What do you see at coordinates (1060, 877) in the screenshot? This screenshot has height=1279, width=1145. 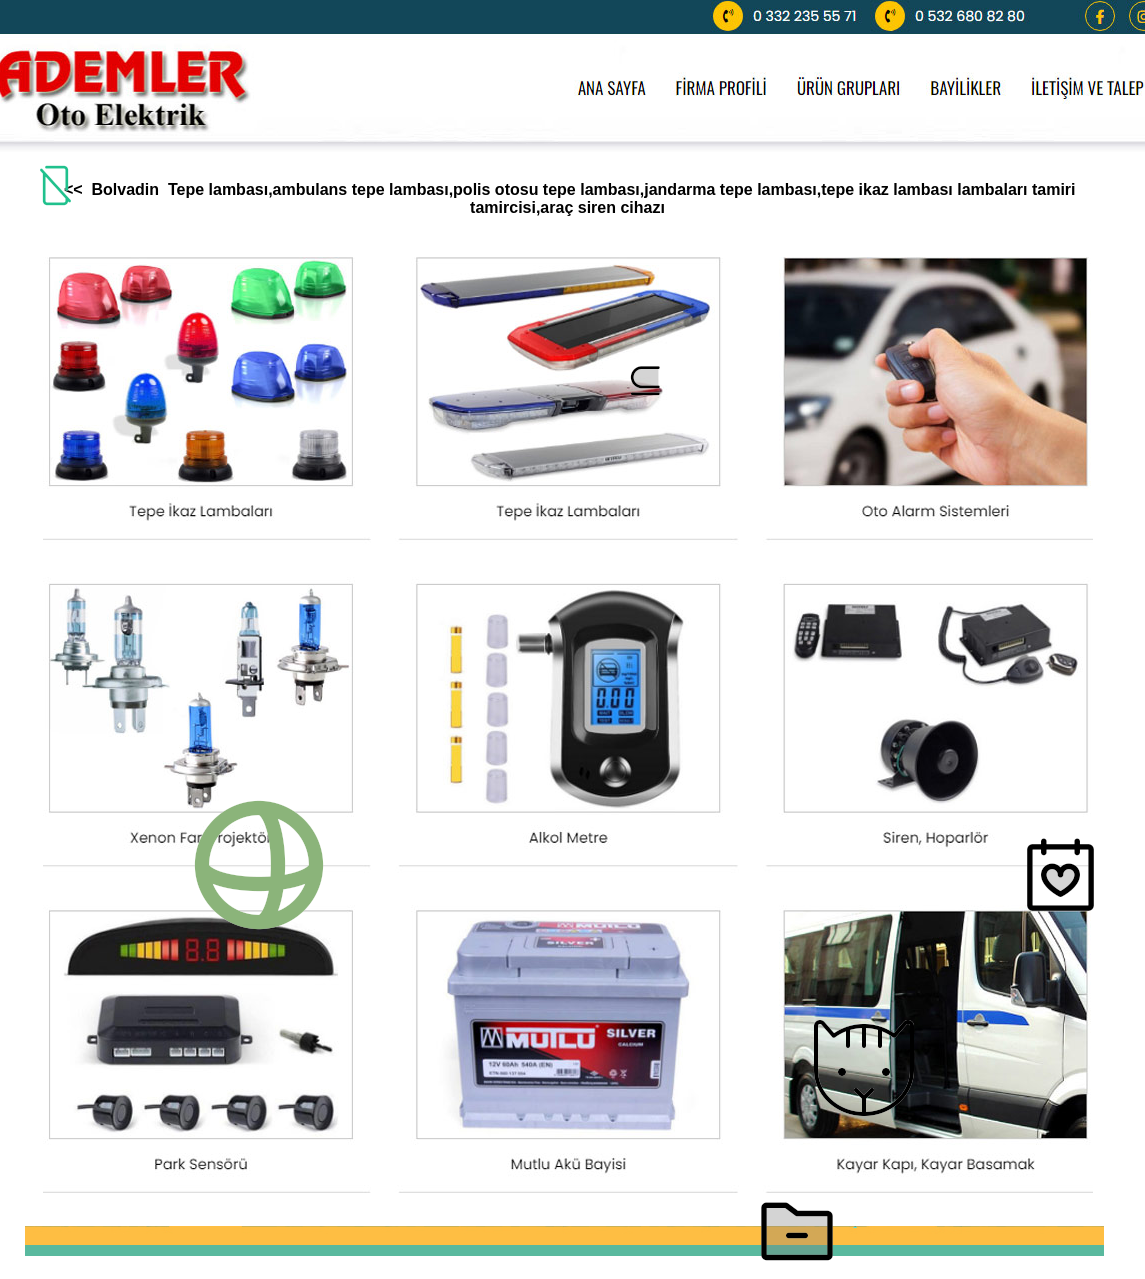 I see `view favorite or loved events` at bounding box center [1060, 877].